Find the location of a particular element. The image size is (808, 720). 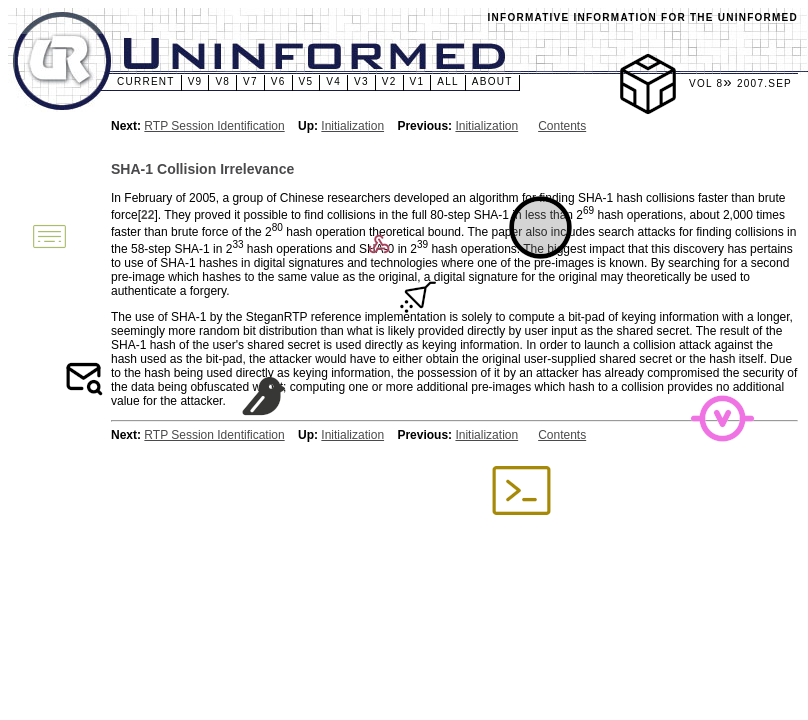

open command line terminal is located at coordinates (521, 490).